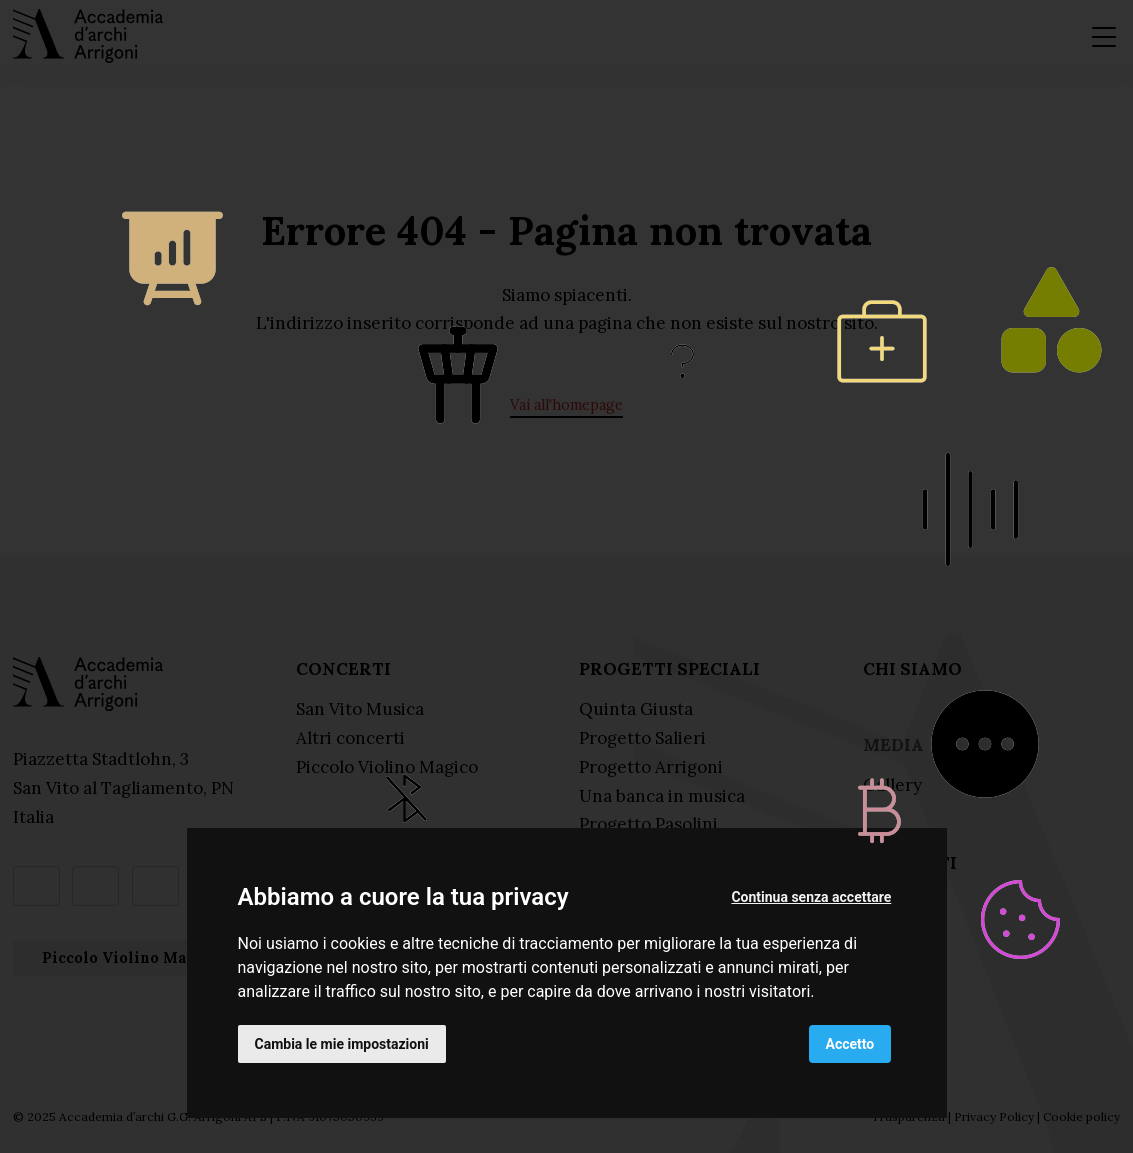 The width and height of the screenshot is (1133, 1153). Describe the element at coordinates (404, 798) in the screenshot. I see `bluetooth is disabled or turned off` at that location.